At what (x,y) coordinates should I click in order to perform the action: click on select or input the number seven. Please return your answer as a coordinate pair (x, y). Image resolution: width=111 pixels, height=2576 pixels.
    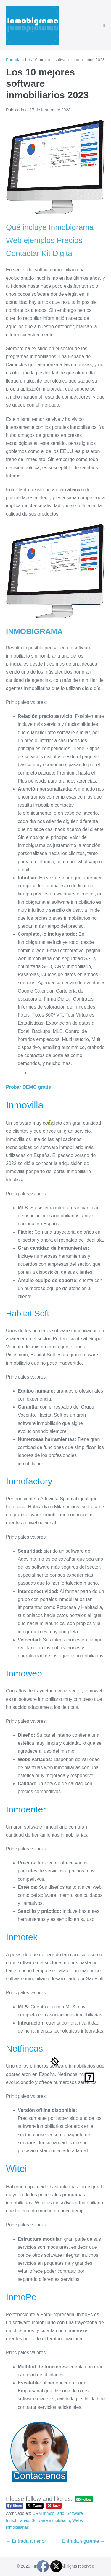
    Looking at the image, I should click on (89, 2077).